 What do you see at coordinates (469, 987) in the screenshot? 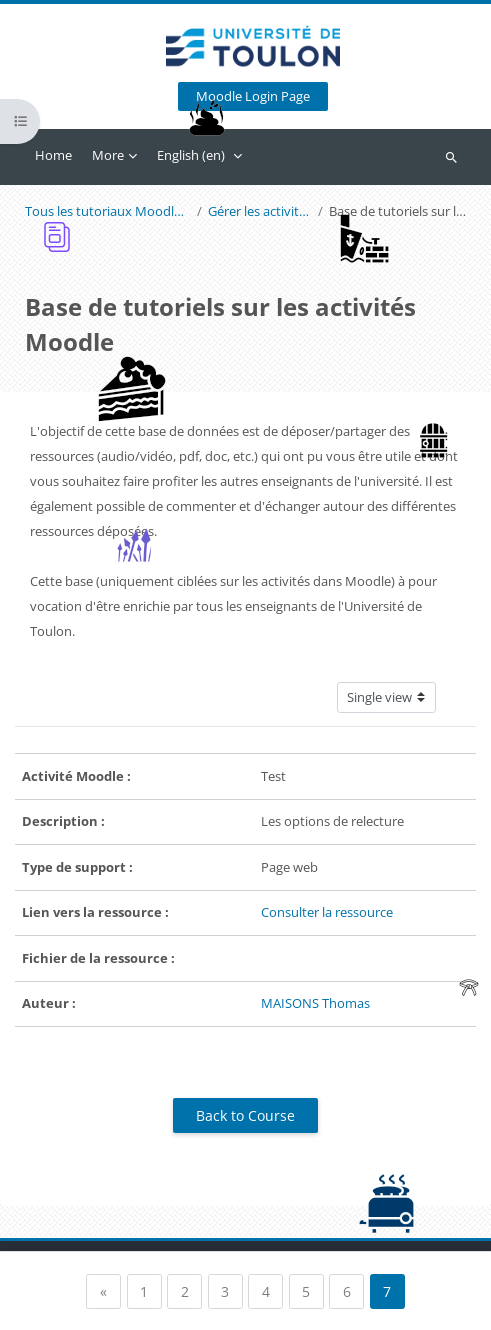
I see `indicates martial arts or karate-related content` at bounding box center [469, 987].